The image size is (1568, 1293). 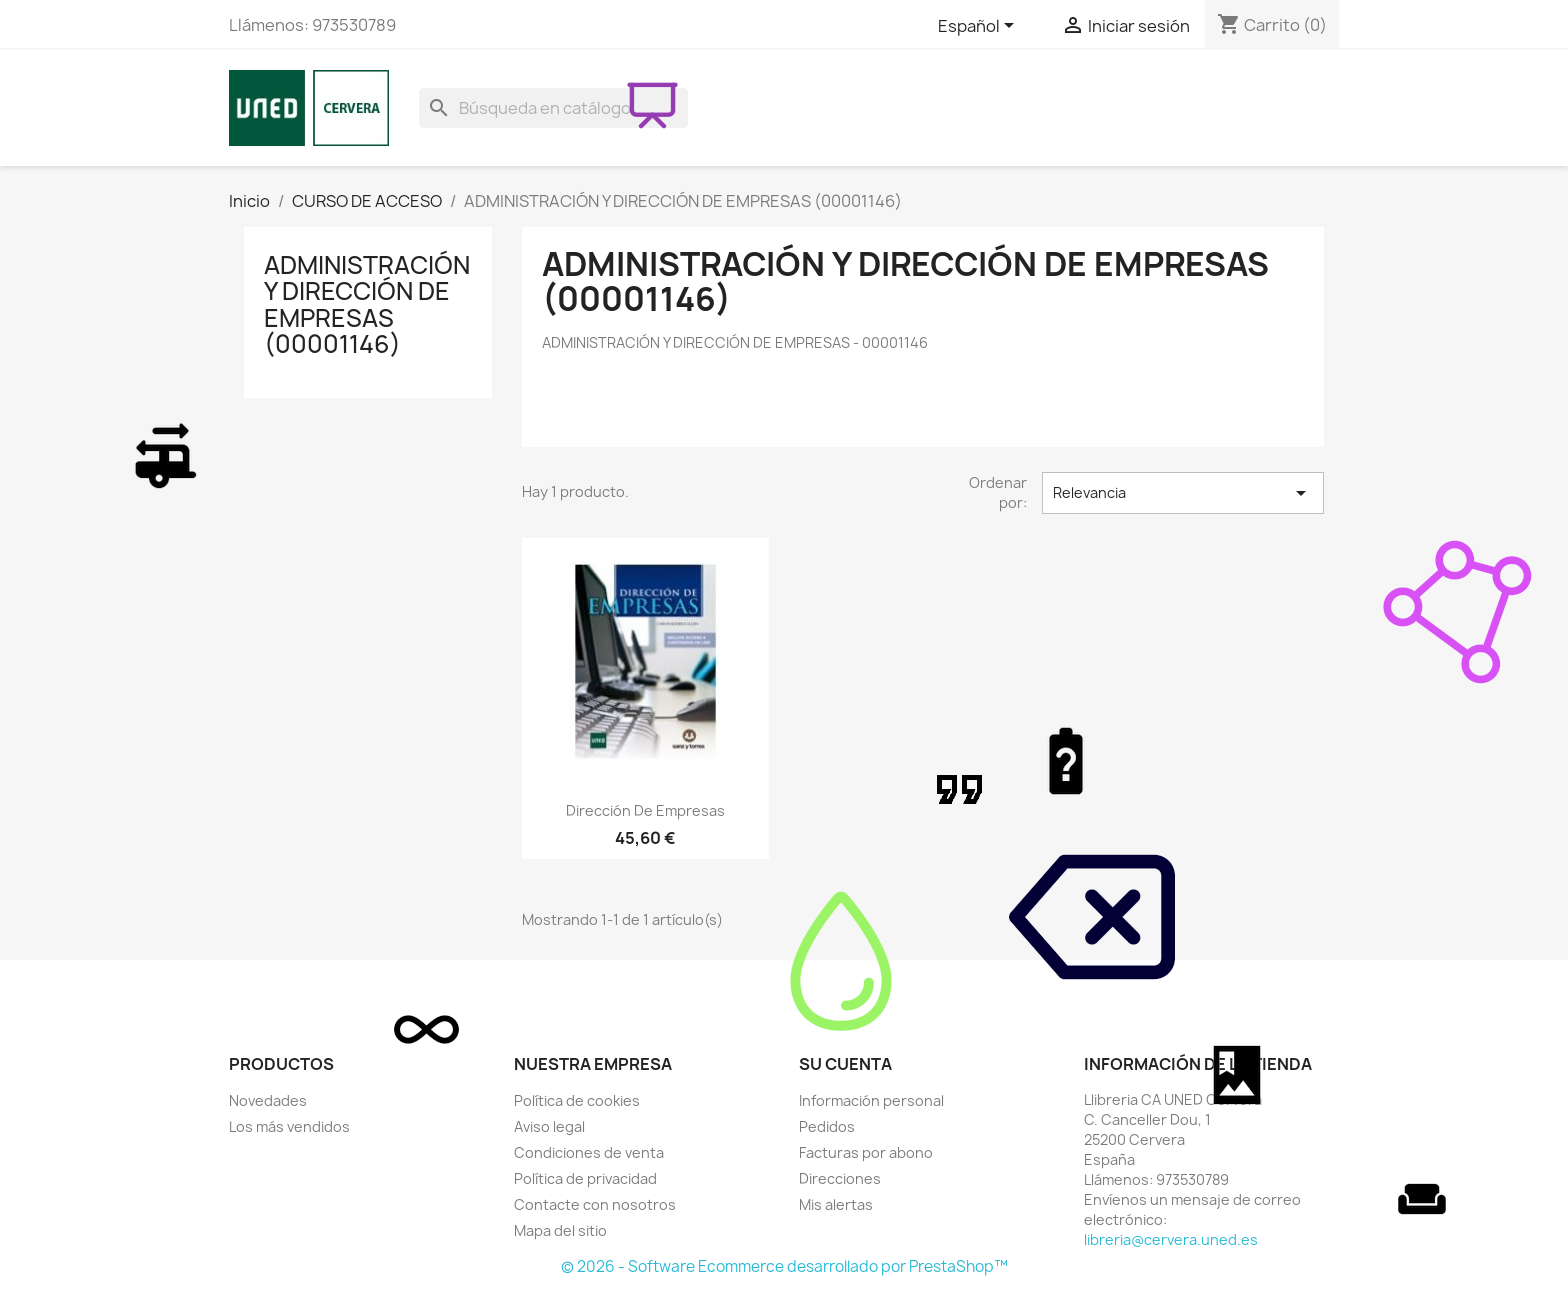 What do you see at coordinates (1237, 1075) in the screenshot?
I see `view photo album` at bounding box center [1237, 1075].